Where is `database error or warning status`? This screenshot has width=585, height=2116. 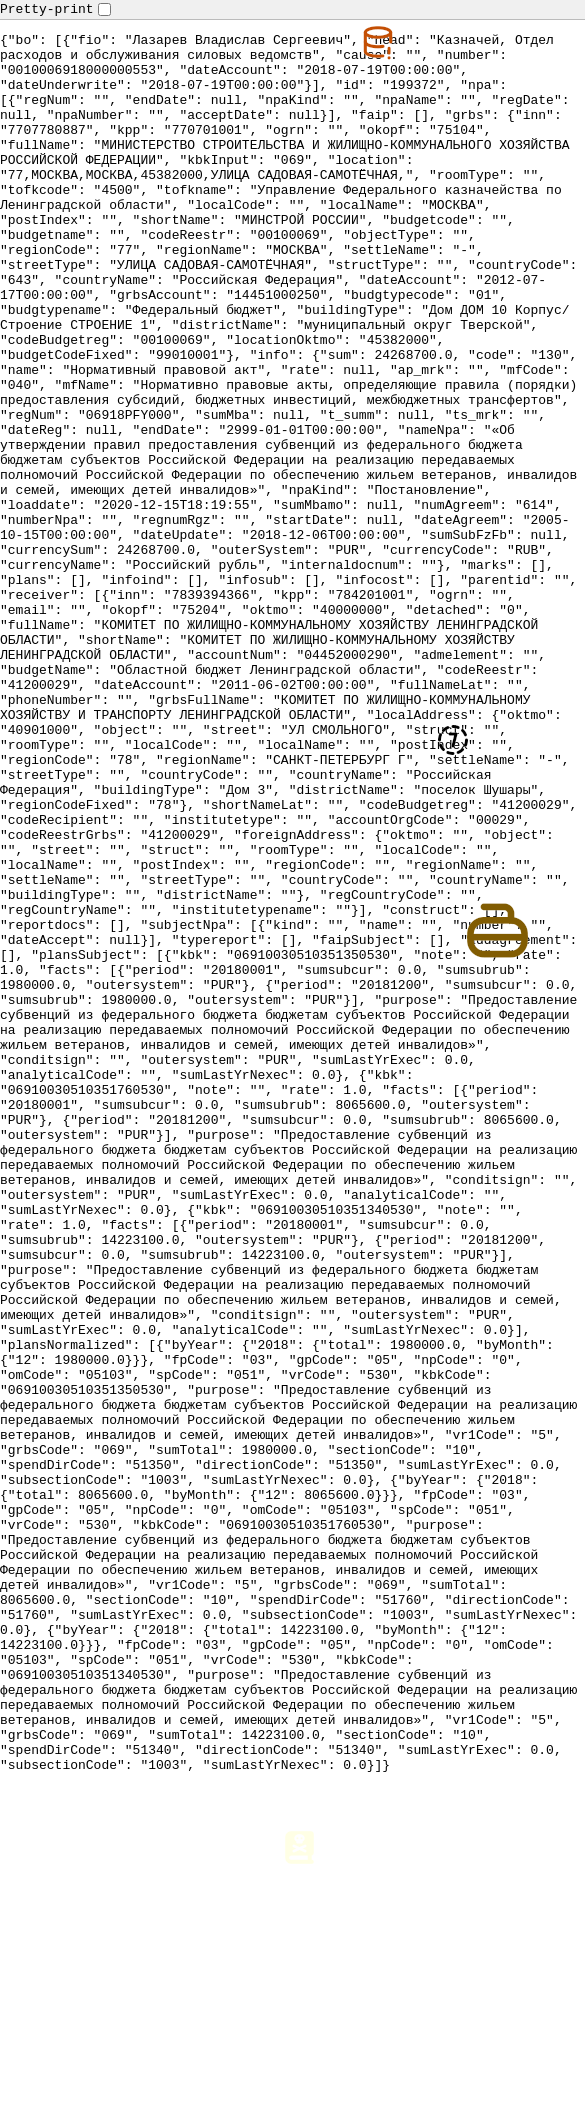 database error or warning status is located at coordinates (378, 42).